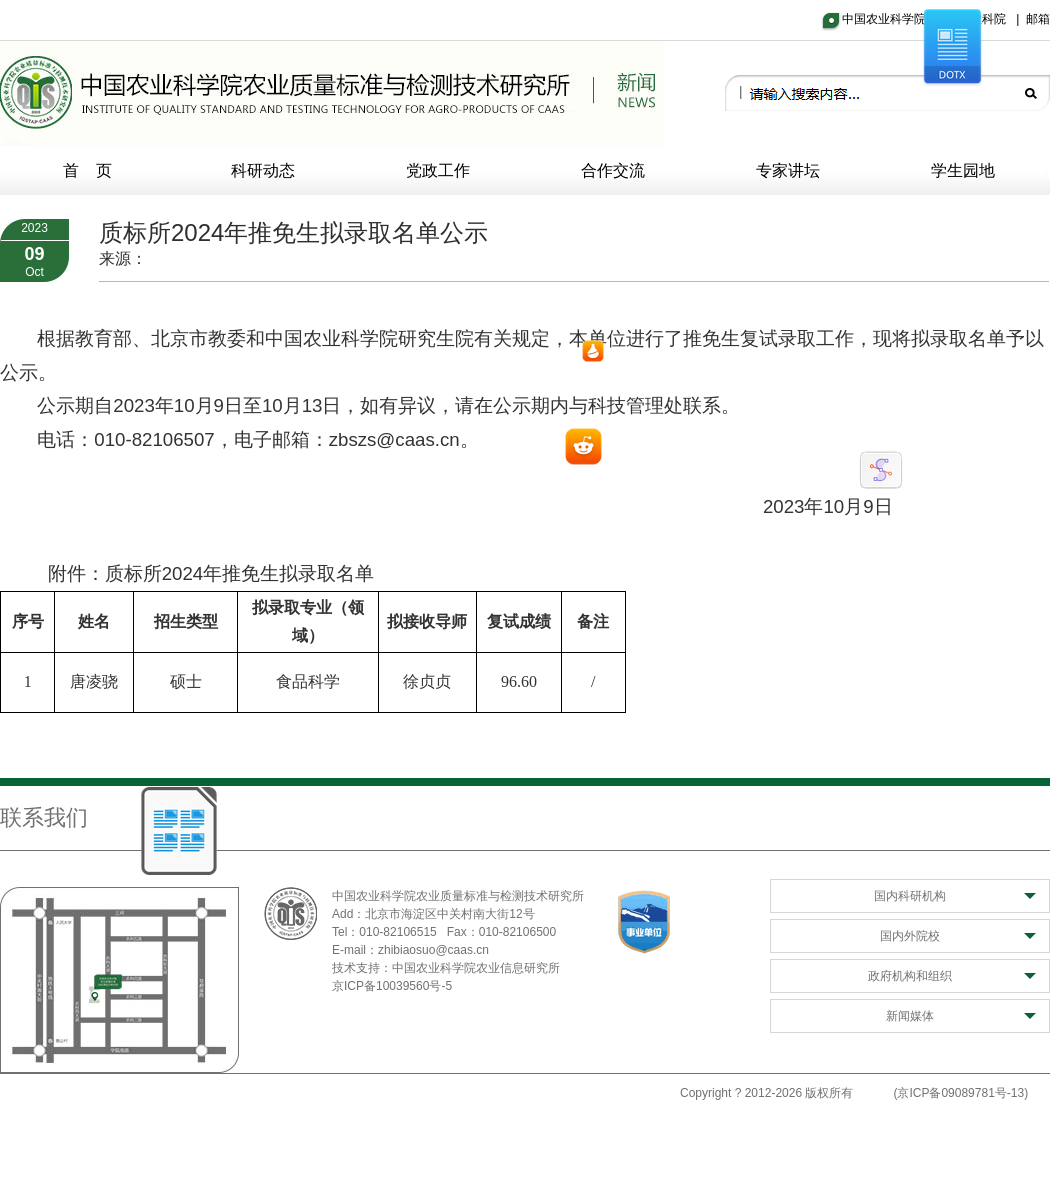 This screenshot has height=1189, width=1050. What do you see at coordinates (881, 469) in the screenshot?
I see `an SVG vector image file` at bounding box center [881, 469].